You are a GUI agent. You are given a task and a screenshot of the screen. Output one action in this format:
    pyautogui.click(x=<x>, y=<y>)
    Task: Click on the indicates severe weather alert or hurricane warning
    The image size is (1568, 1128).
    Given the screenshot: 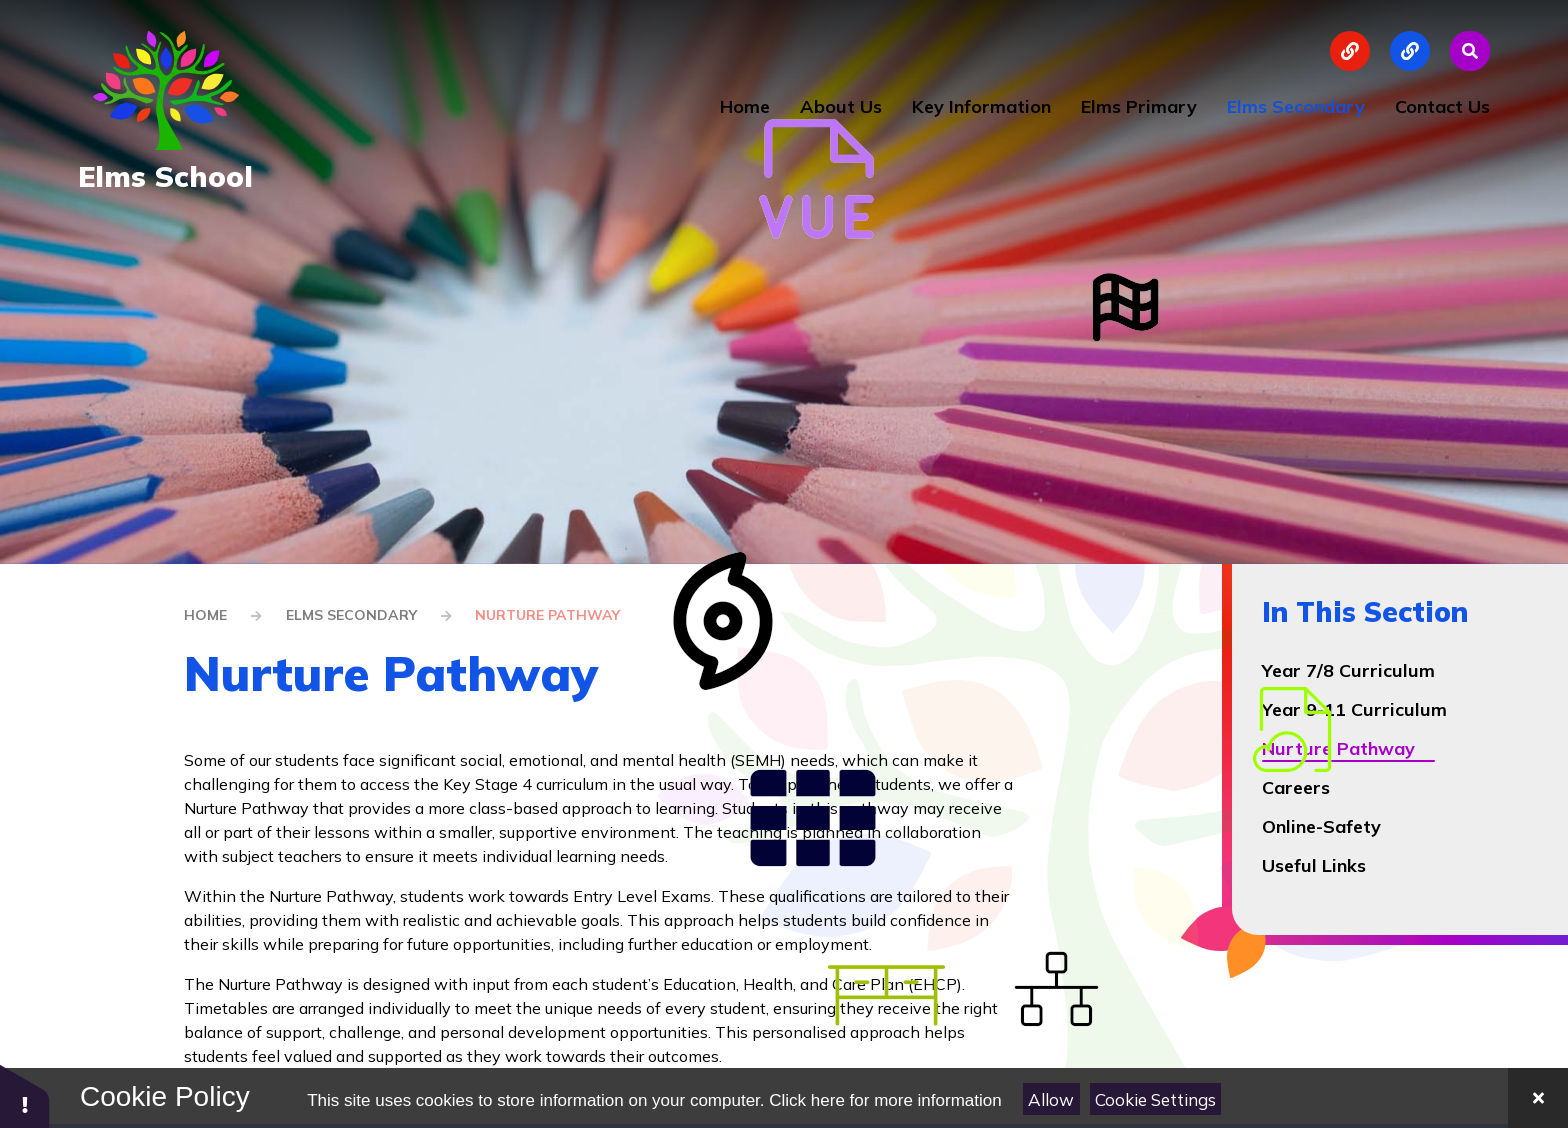 What is the action you would take?
    pyautogui.click(x=723, y=621)
    